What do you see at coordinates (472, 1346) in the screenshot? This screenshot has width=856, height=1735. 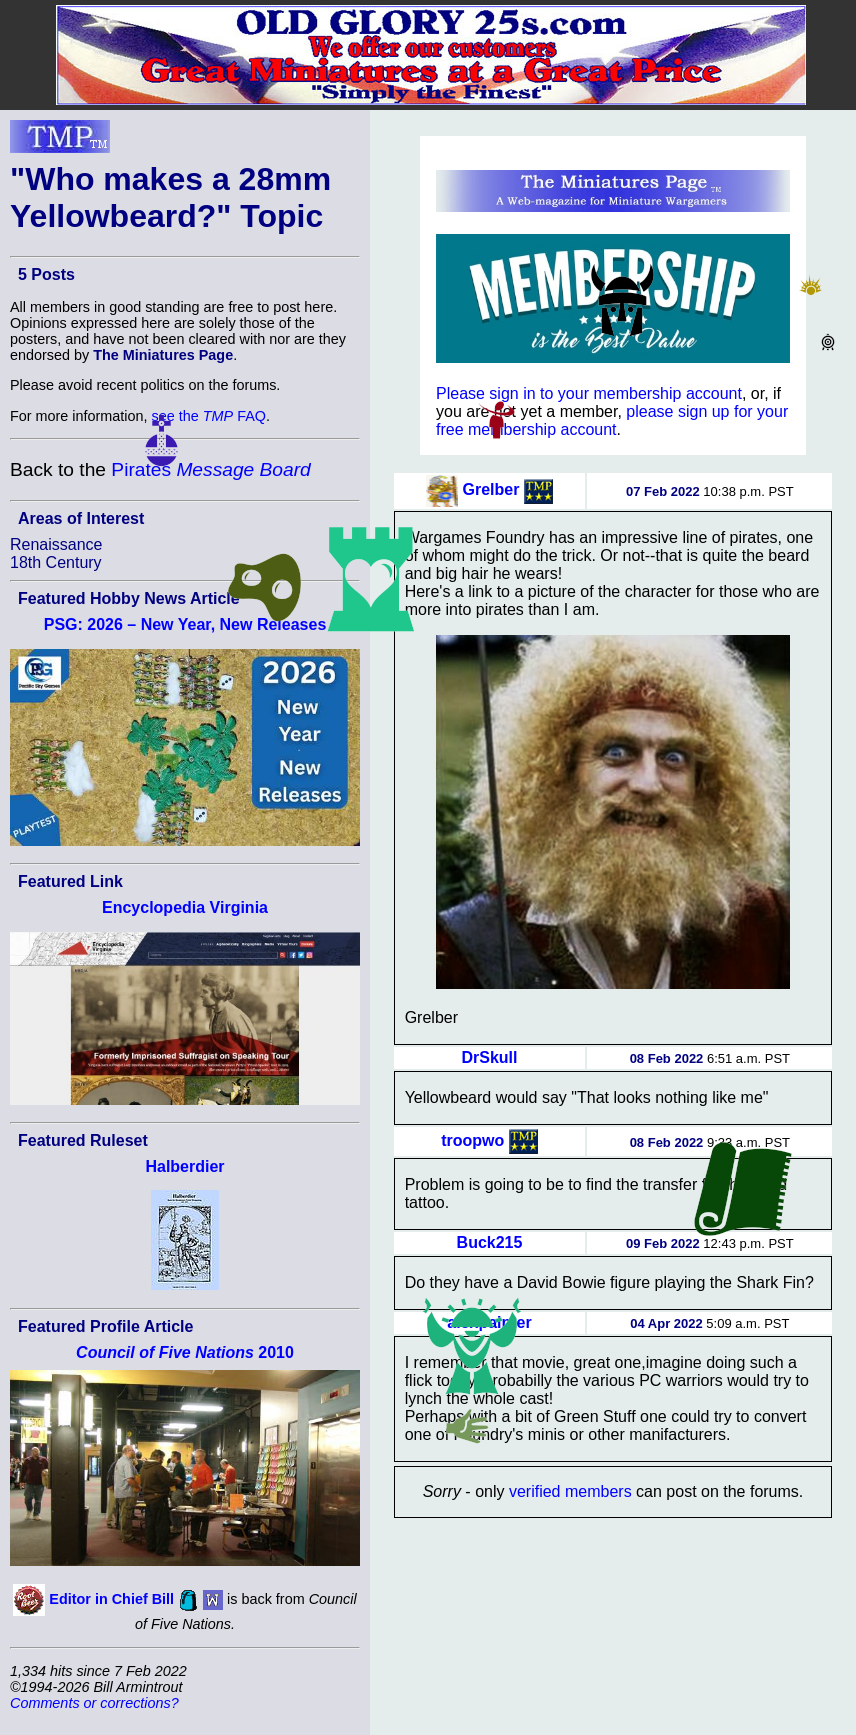 I see `select sun priest character class` at bounding box center [472, 1346].